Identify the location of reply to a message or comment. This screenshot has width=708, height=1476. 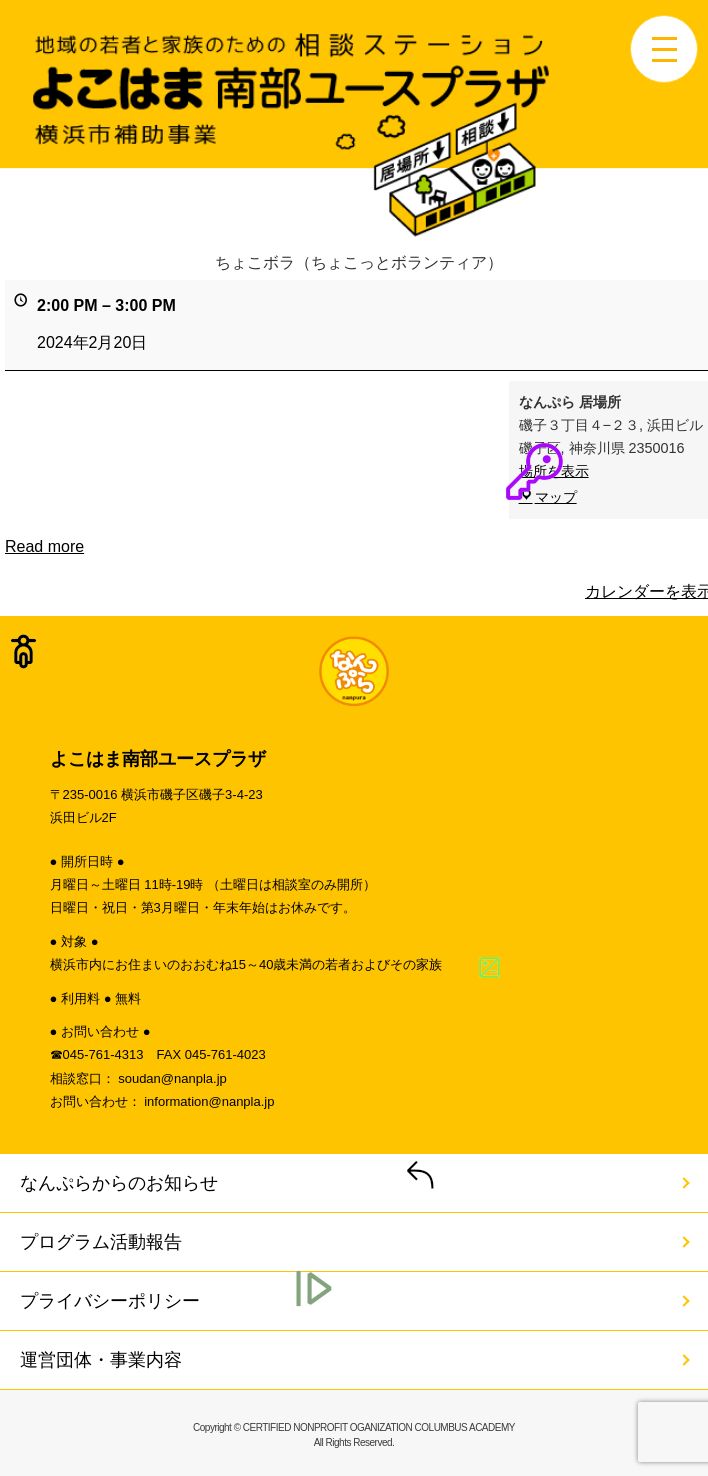
(420, 1174).